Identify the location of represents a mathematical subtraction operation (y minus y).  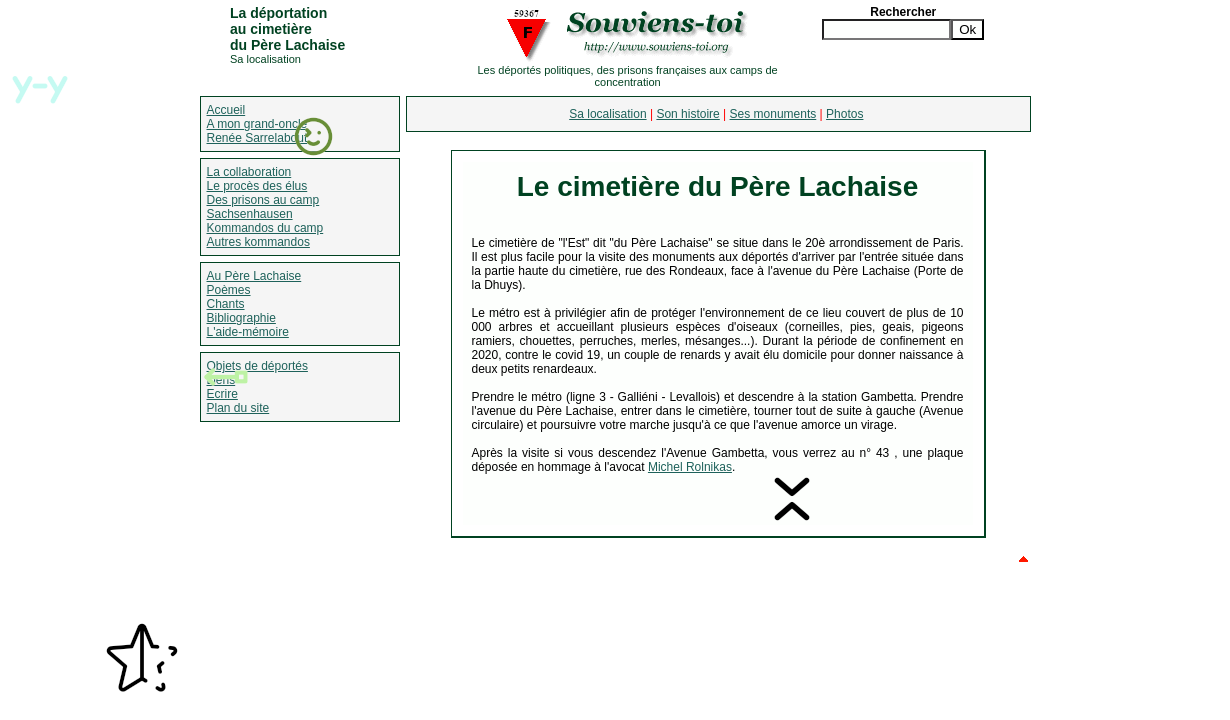
(40, 86).